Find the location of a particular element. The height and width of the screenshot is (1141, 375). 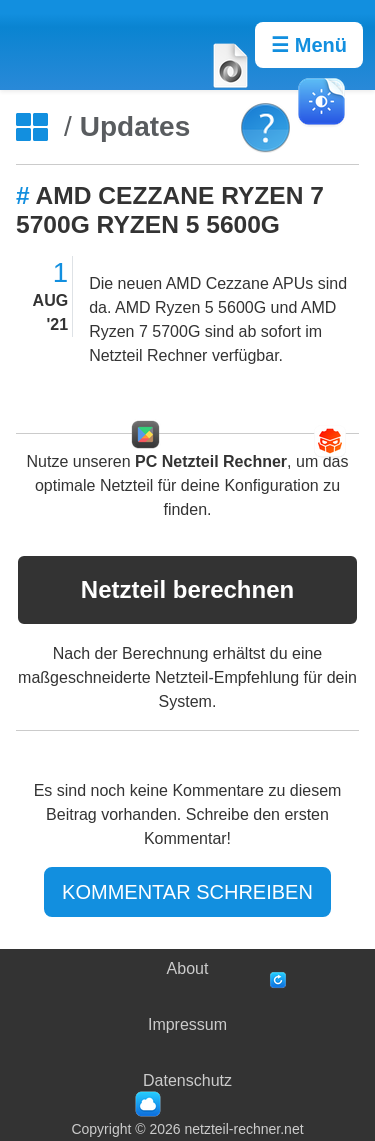

restart the system or application is located at coordinates (278, 980).